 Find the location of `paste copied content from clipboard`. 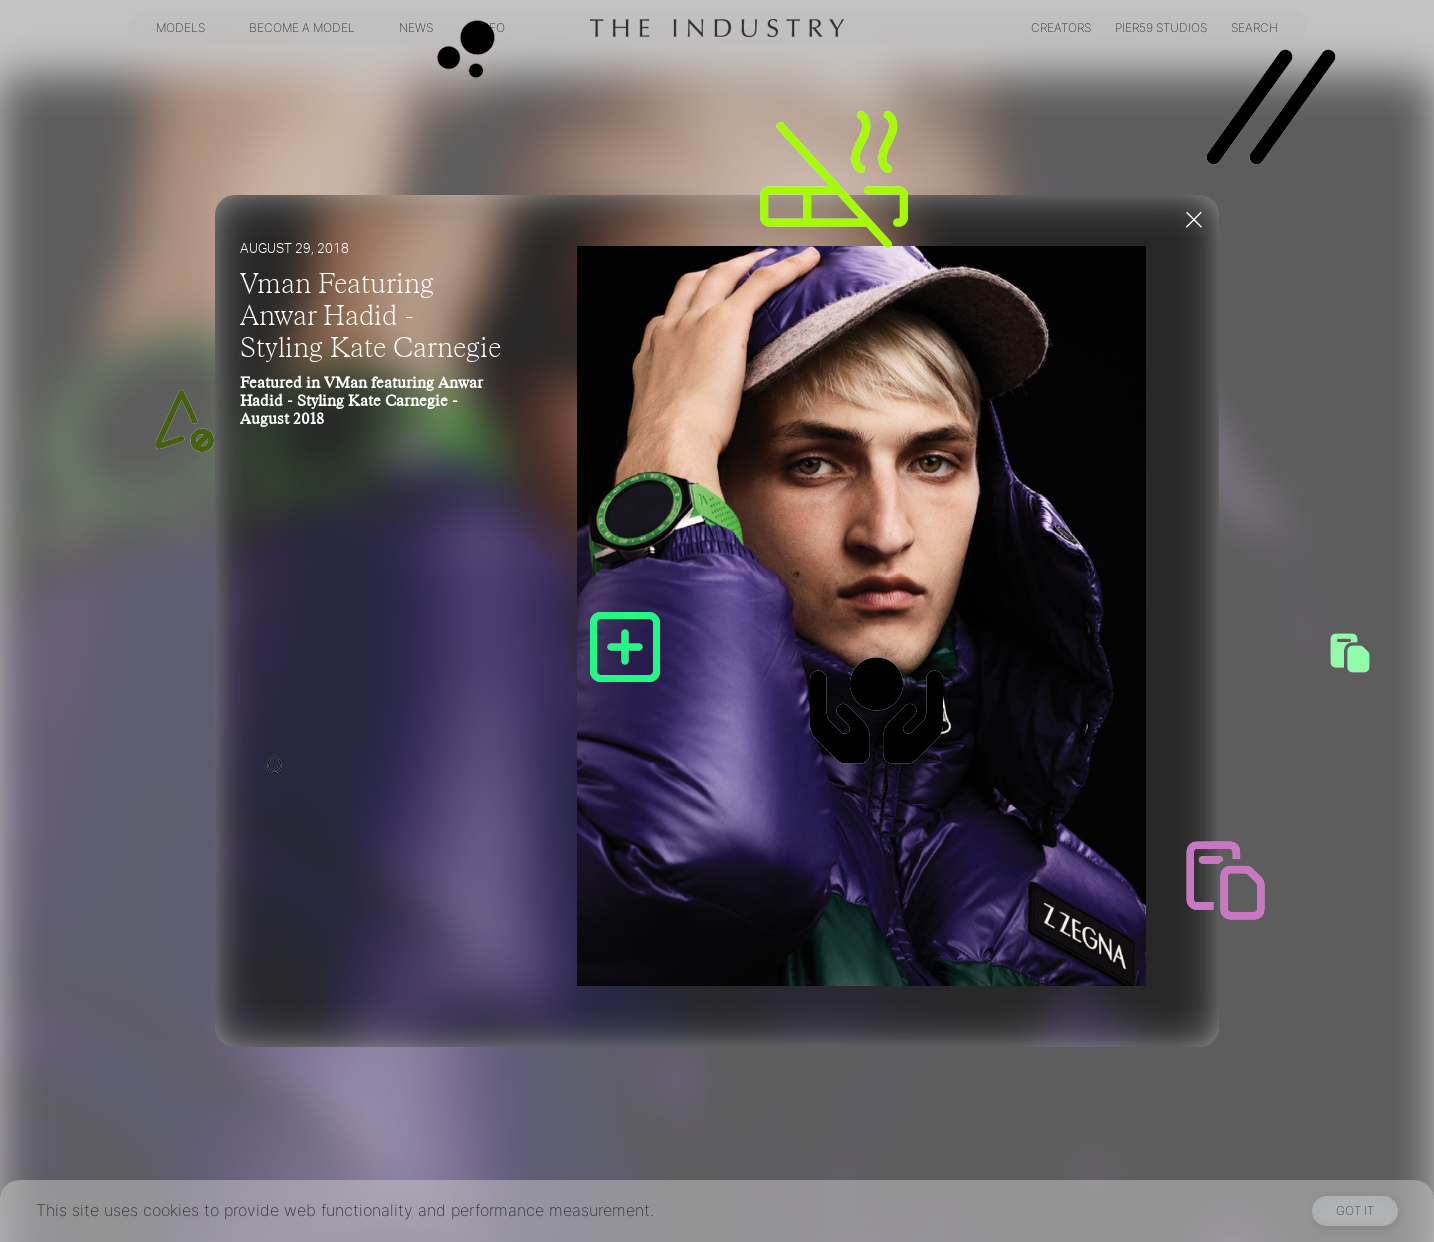

paste copied content from clipboard is located at coordinates (1225, 880).